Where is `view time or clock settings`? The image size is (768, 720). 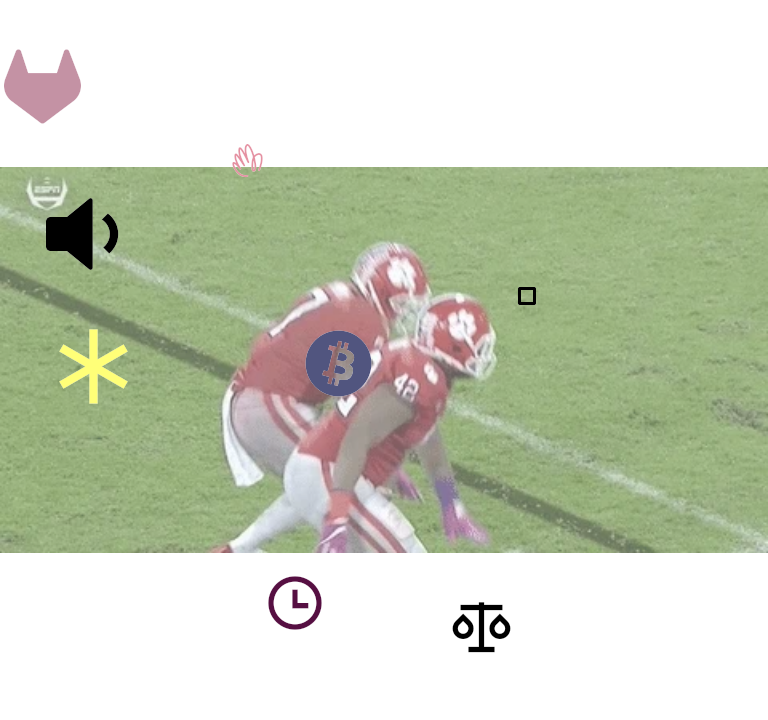 view time or clock settings is located at coordinates (295, 603).